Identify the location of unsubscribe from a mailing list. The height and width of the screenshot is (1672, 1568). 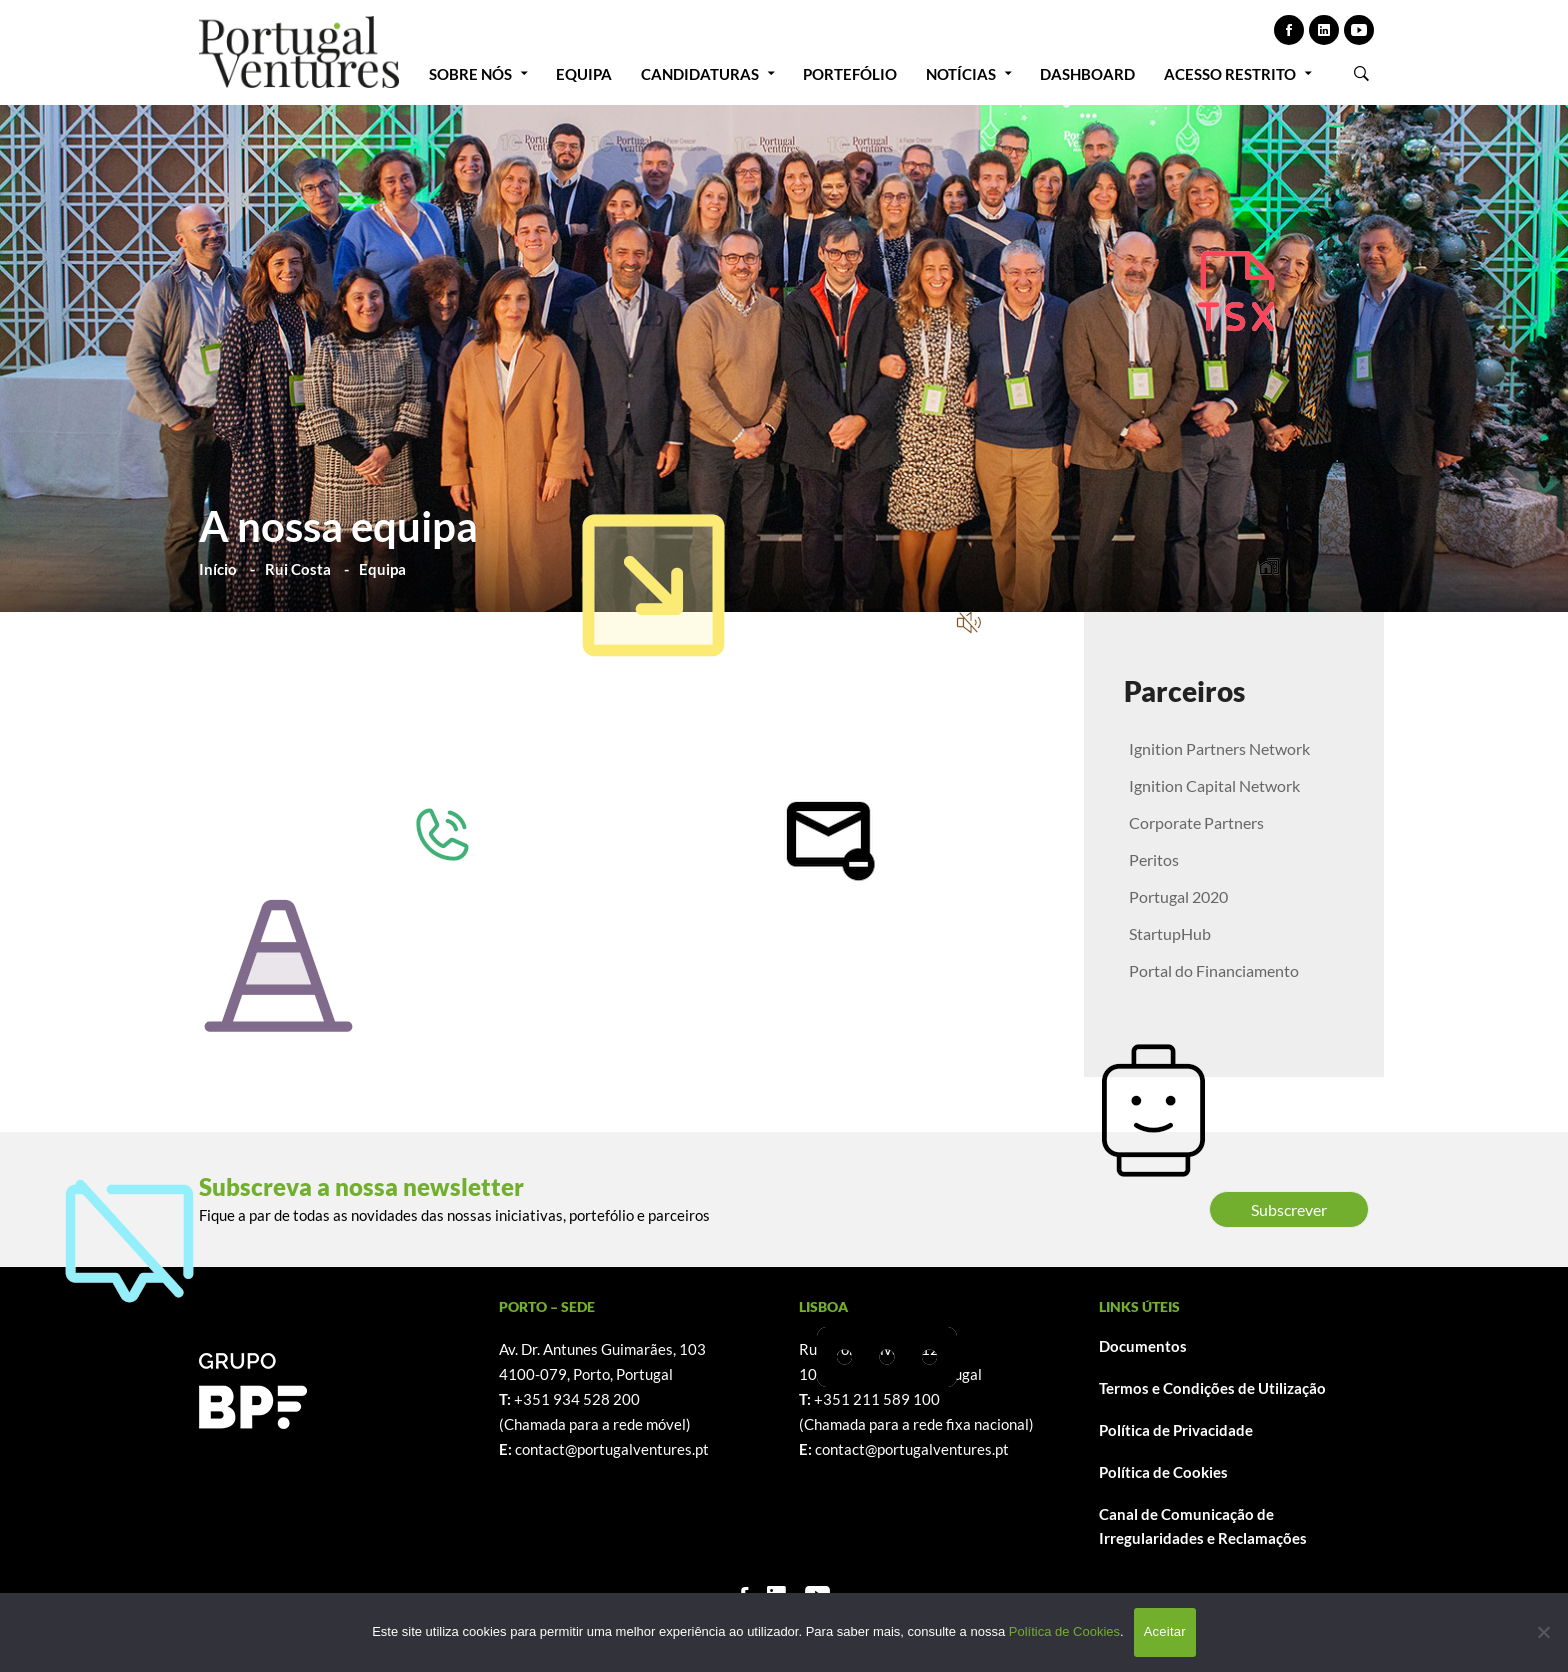
(828, 843).